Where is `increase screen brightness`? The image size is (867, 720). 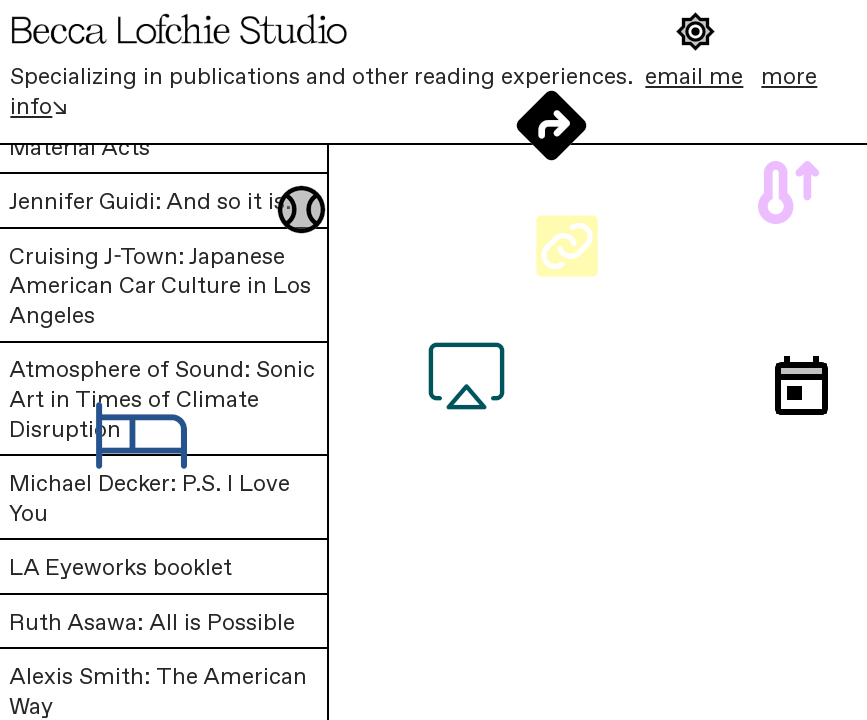 increase screen brightness is located at coordinates (695, 31).